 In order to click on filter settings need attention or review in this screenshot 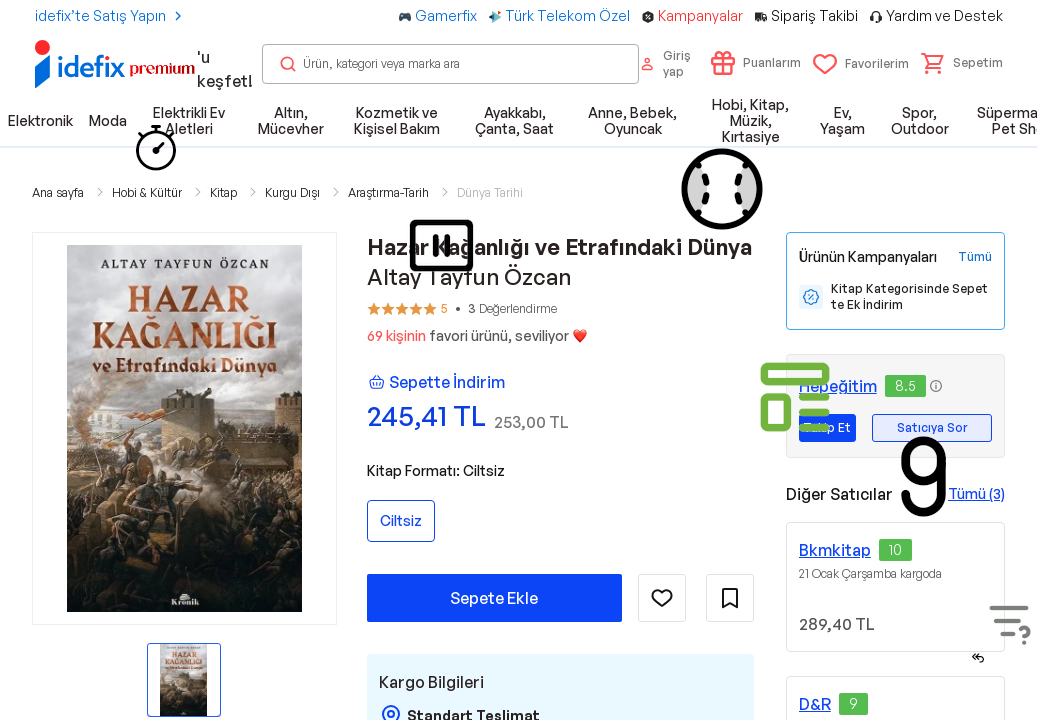, I will do `click(1009, 621)`.